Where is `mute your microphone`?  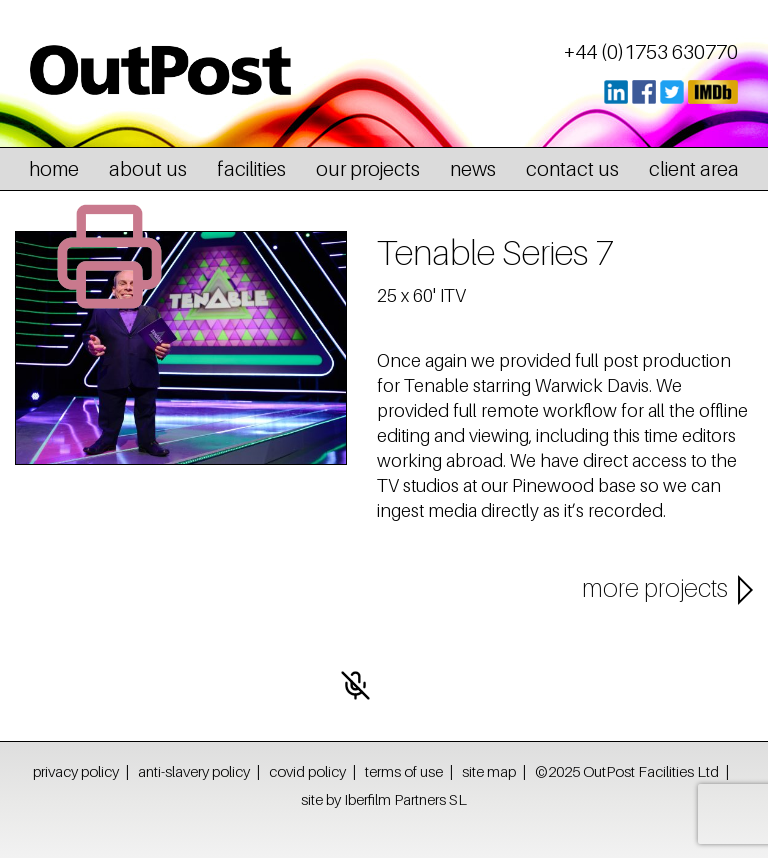
mute your microphone is located at coordinates (355, 685).